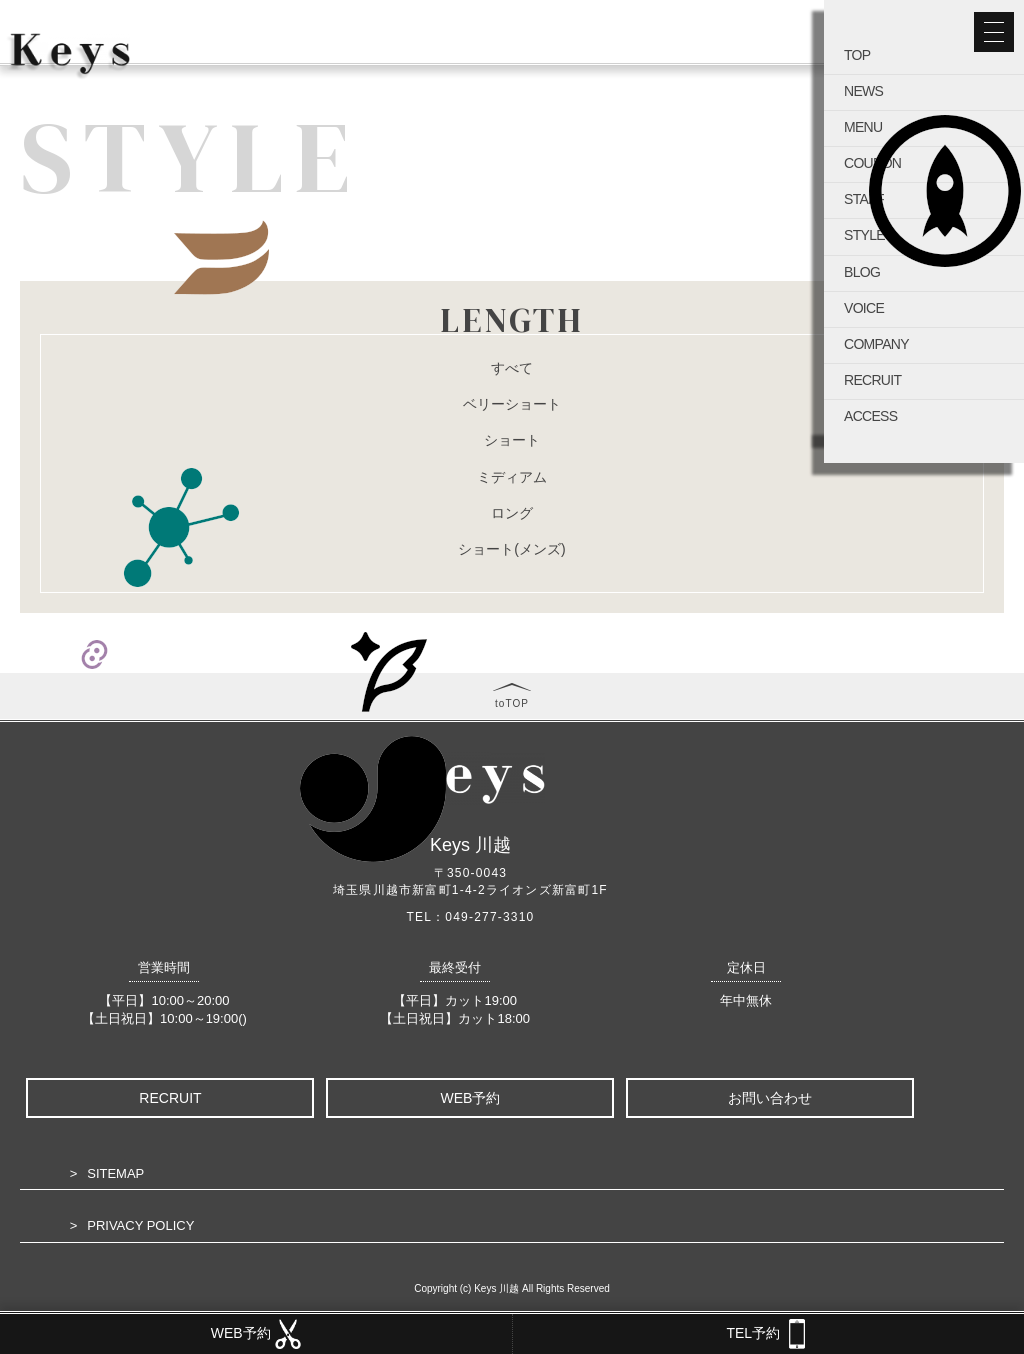 The height and width of the screenshot is (1354, 1024). What do you see at coordinates (221, 257) in the screenshot?
I see `wistia video hosting platform logo` at bounding box center [221, 257].